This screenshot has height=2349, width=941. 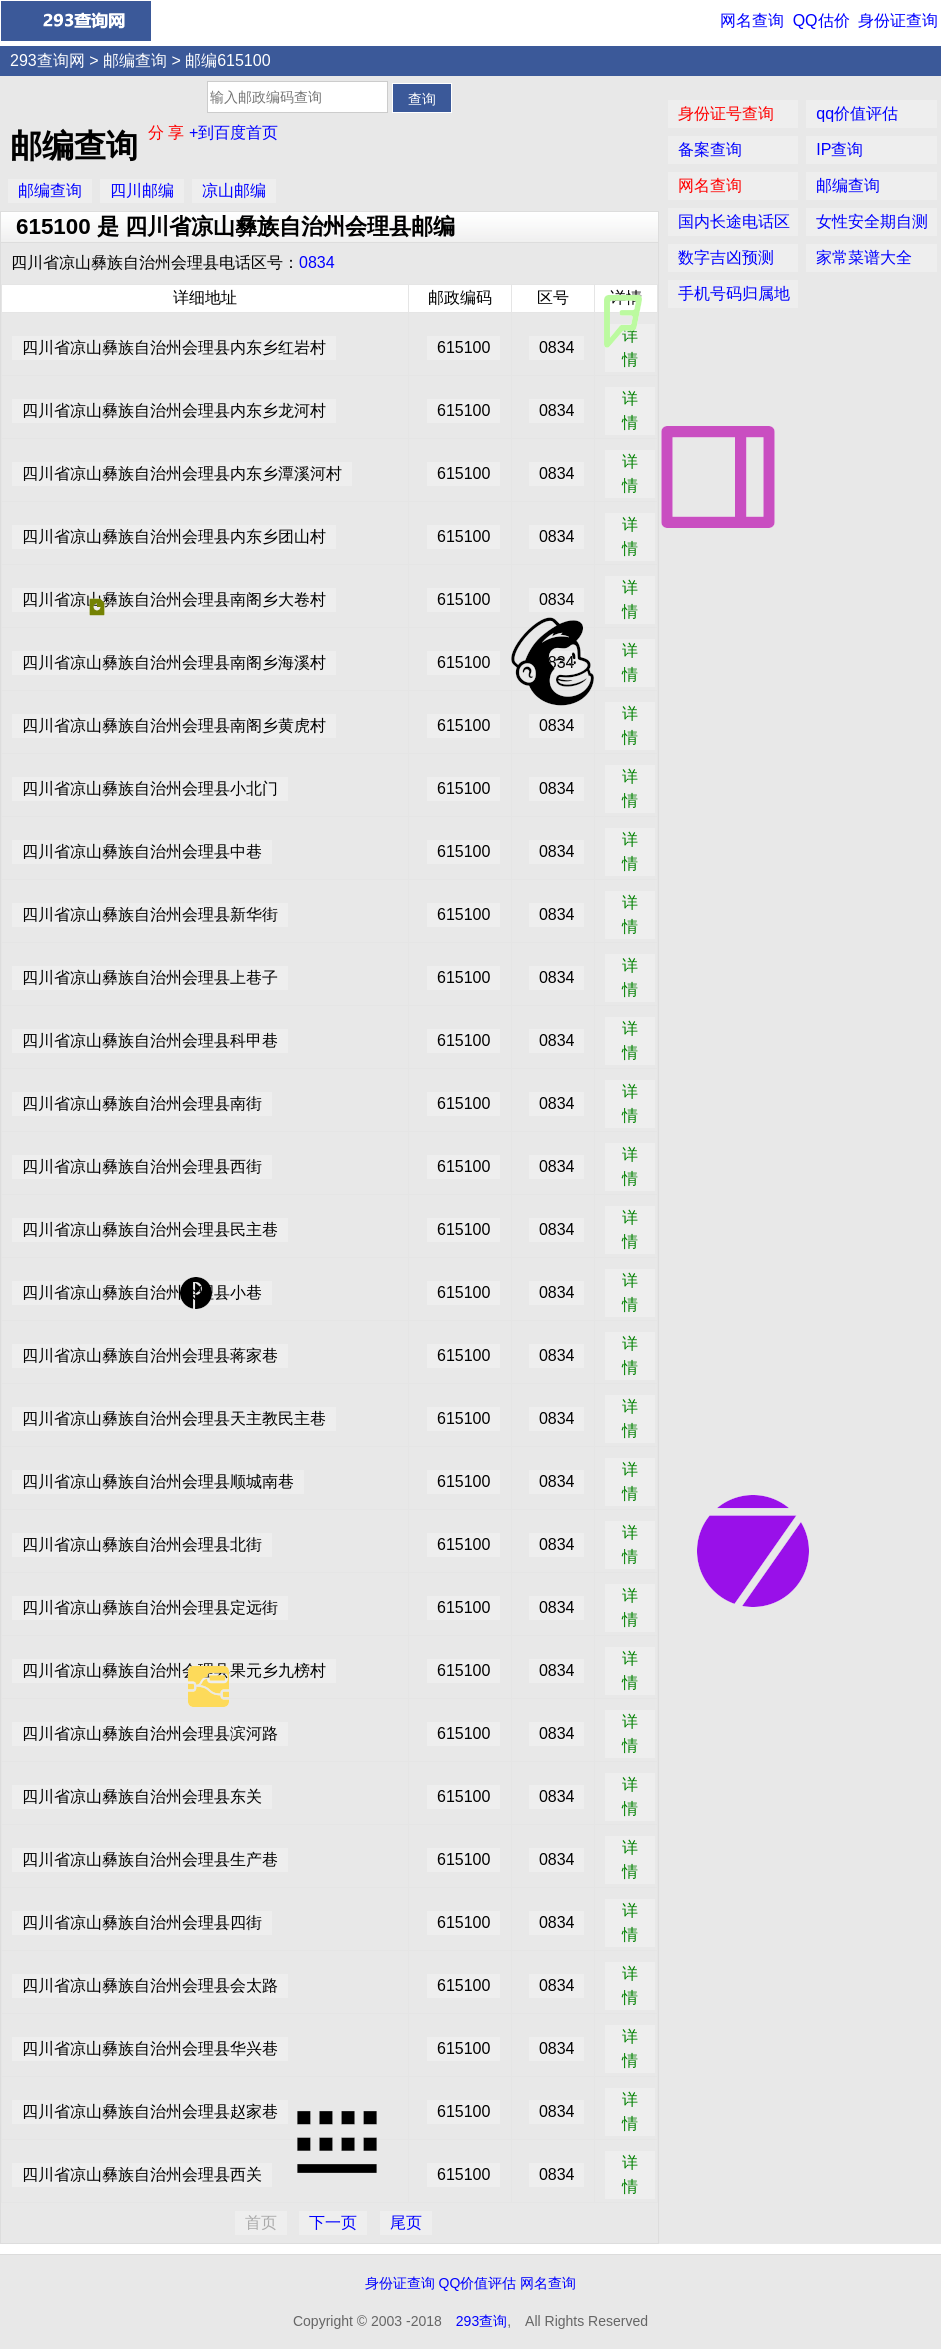 What do you see at coordinates (196, 1293) in the screenshot?
I see `PurgeCSS logo - a CSS optimization tool` at bounding box center [196, 1293].